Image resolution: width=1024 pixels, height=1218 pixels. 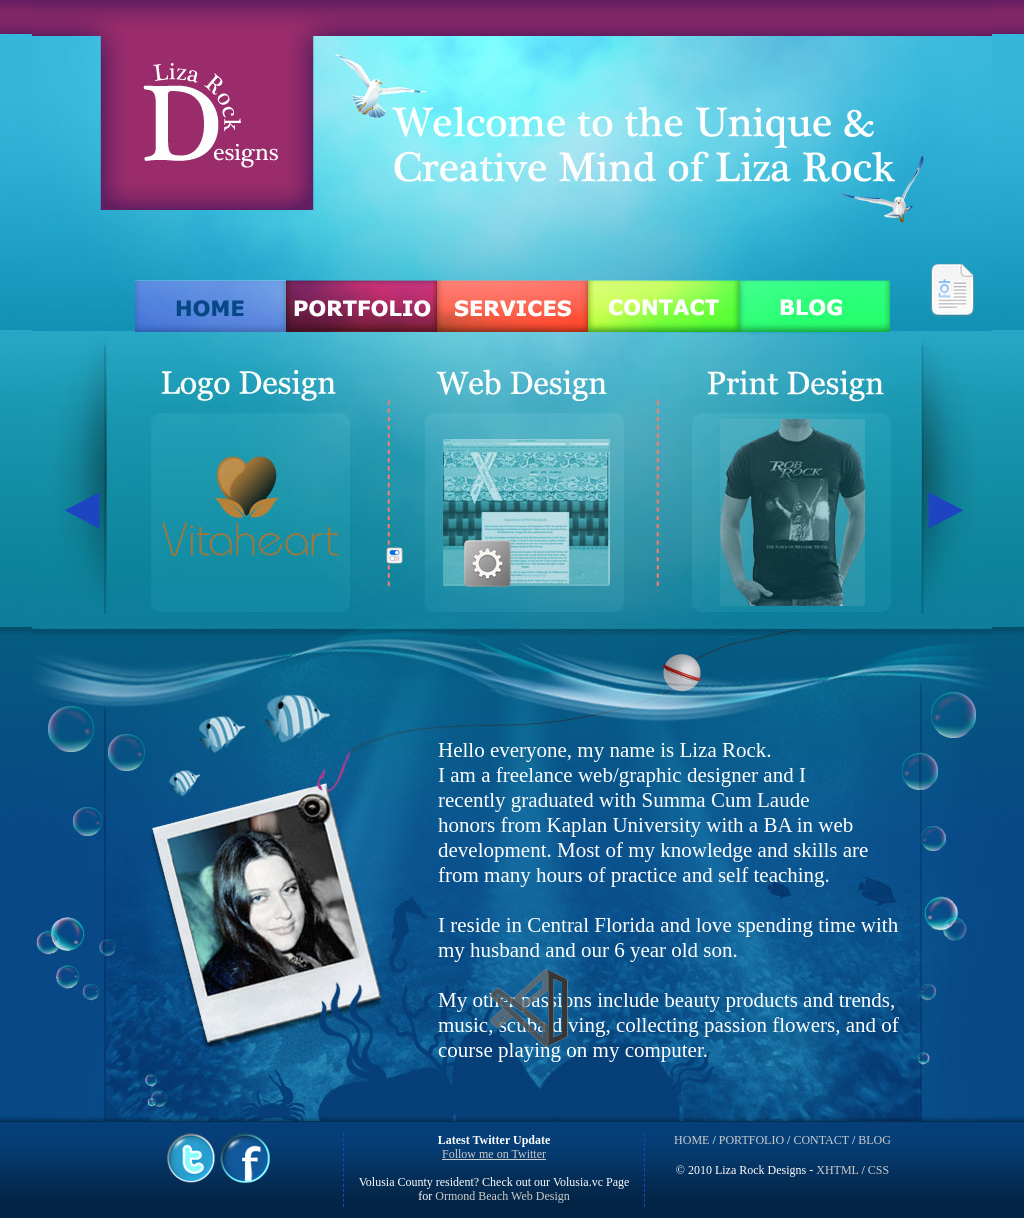 I want to click on open visual studio code, so click(x=529, y=1008).